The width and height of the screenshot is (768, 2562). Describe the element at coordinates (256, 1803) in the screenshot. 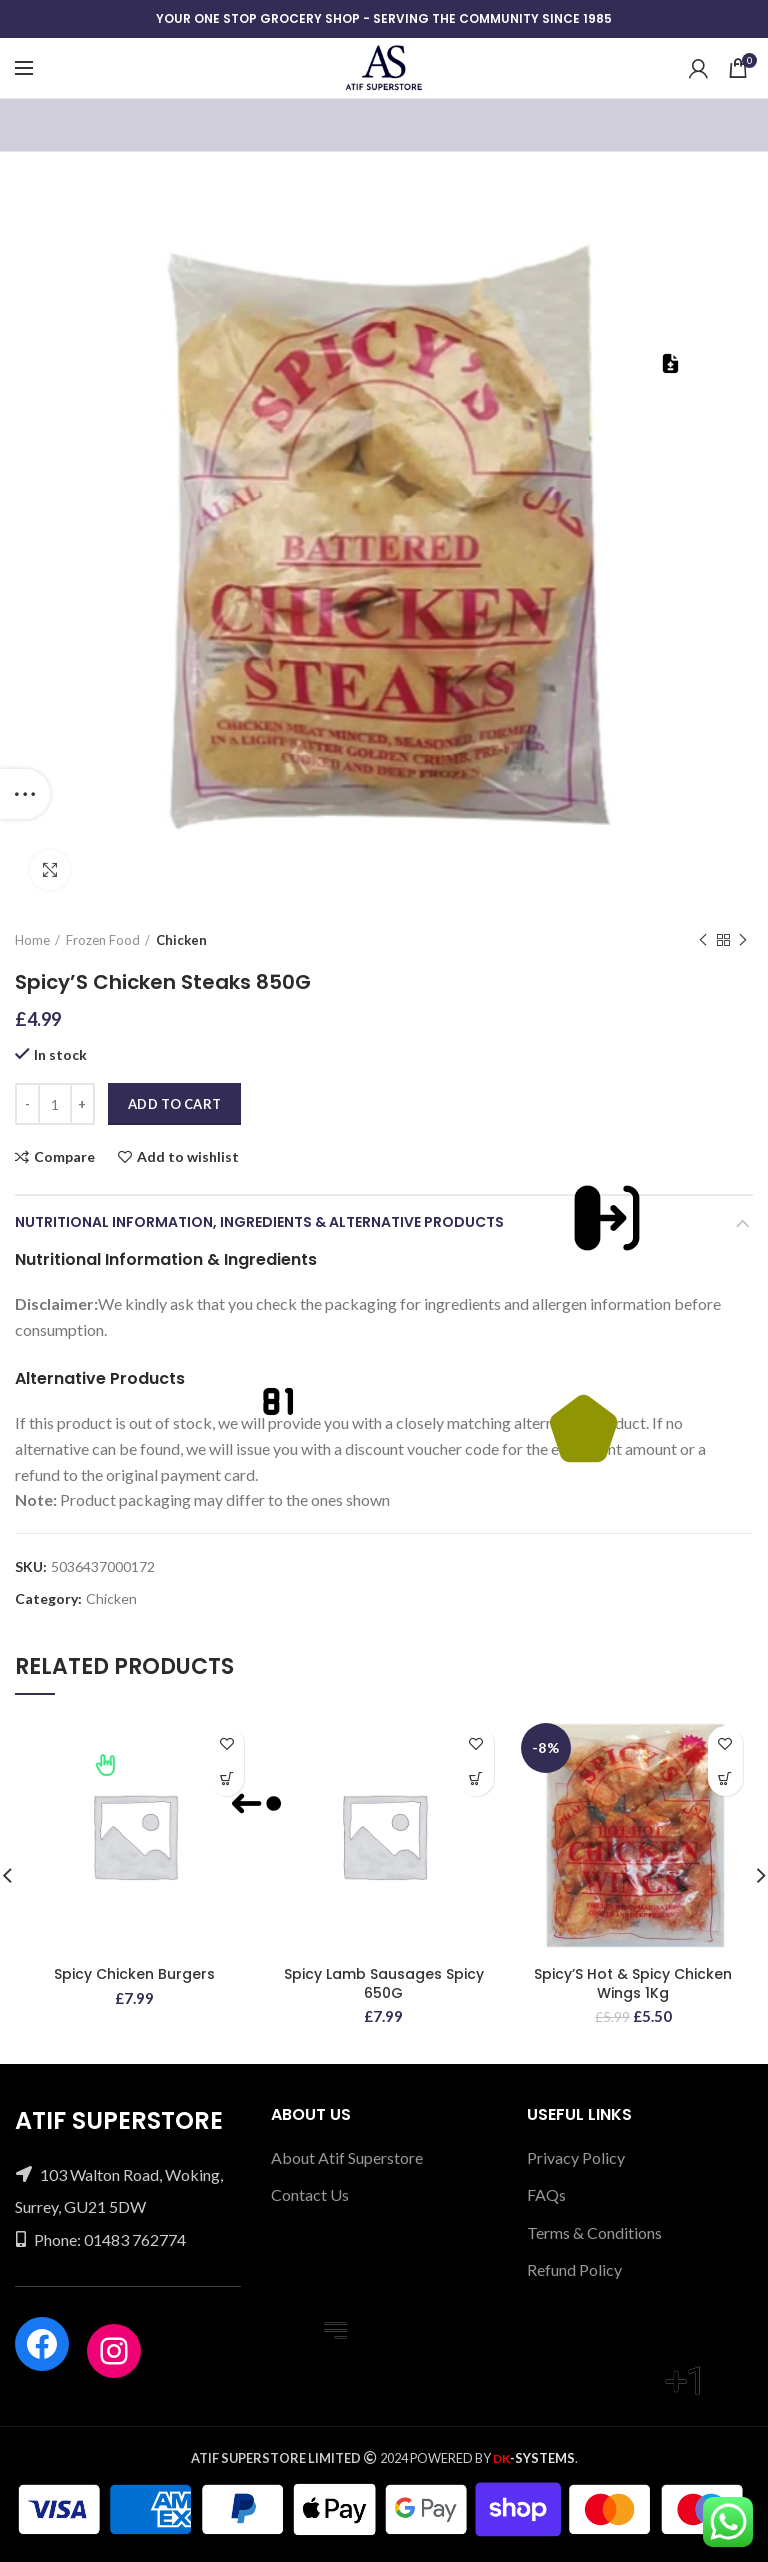

I see `move selected item to the left` at that location.